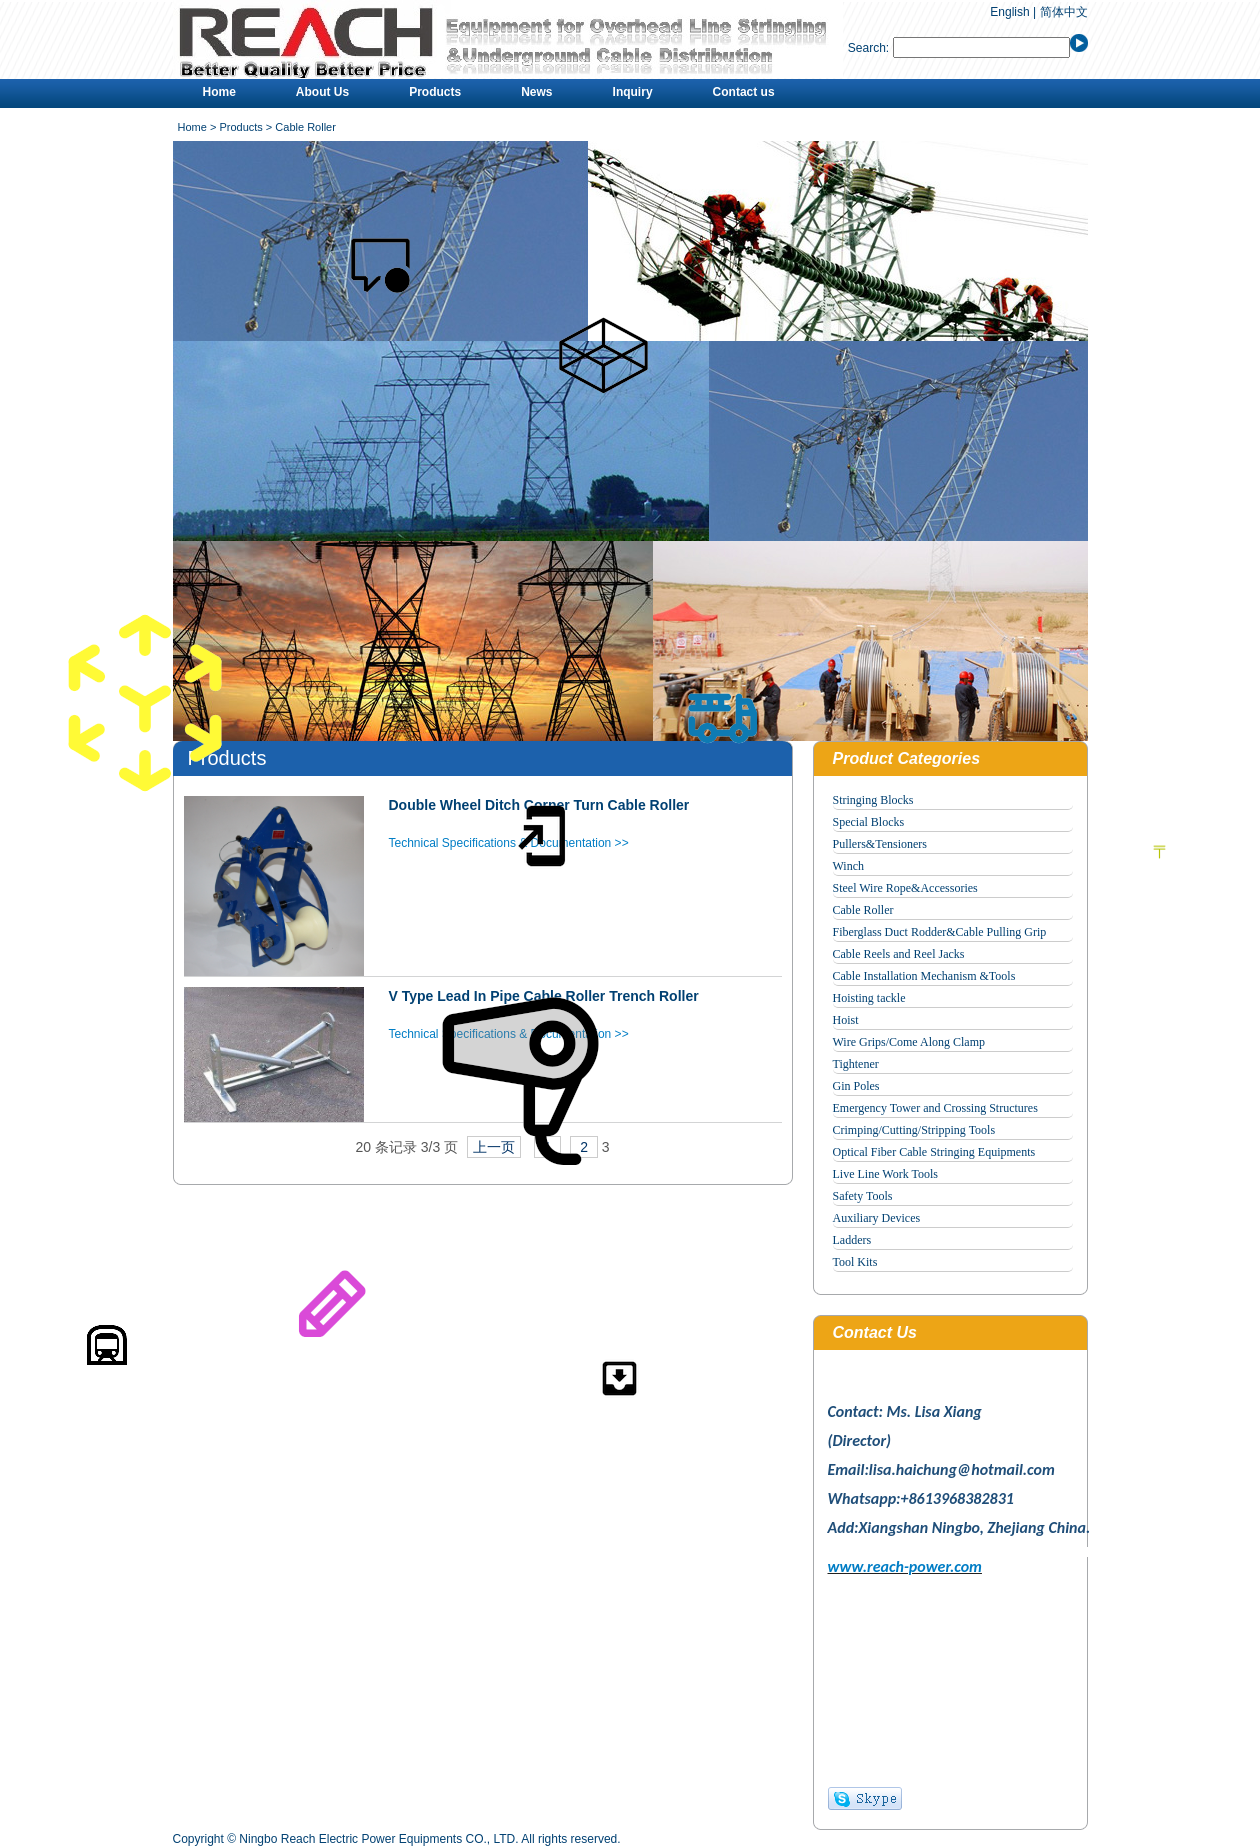  What do you see at coordinates (543, 836) in the screenshot?
I see `add this page or app to your home screen` at bounding box center [543, 836].